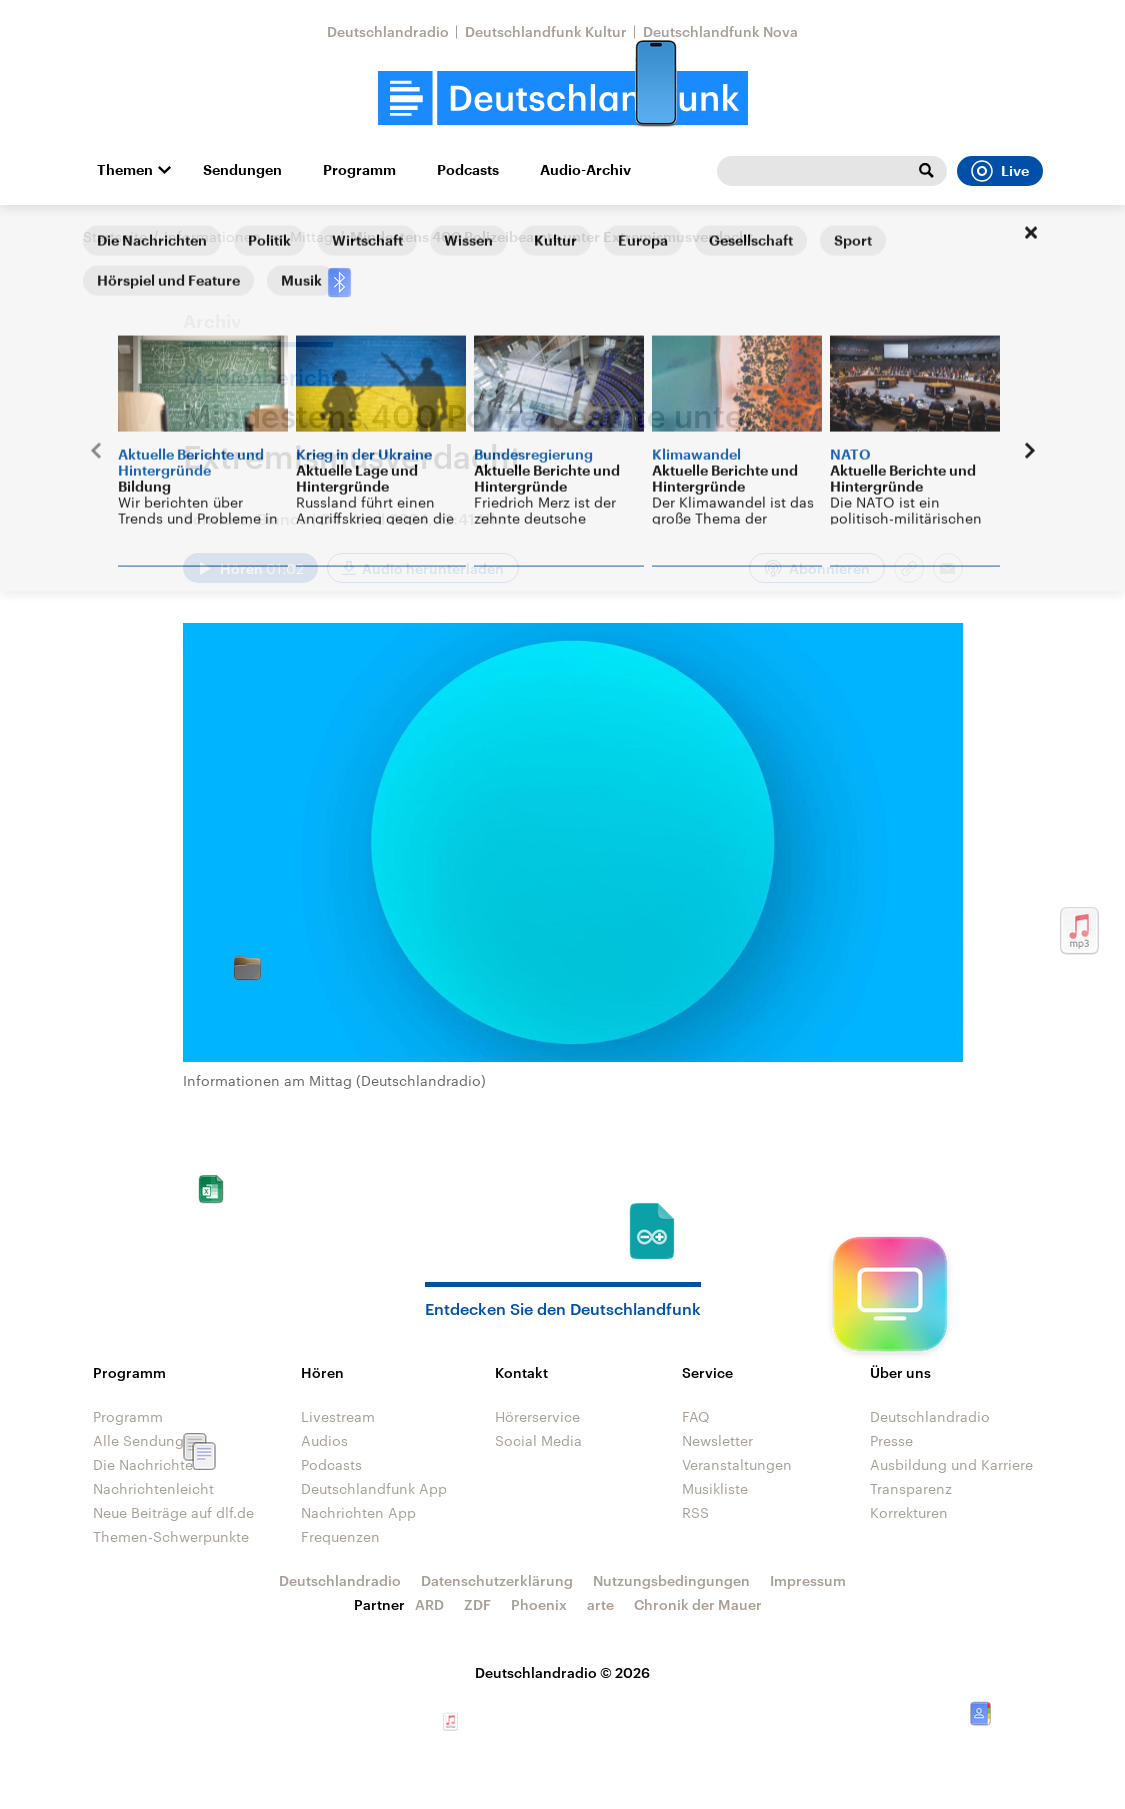  Describe the element at coordinates (1079, 930) in the screenshot. I see `an mp3 audio file` at that location.